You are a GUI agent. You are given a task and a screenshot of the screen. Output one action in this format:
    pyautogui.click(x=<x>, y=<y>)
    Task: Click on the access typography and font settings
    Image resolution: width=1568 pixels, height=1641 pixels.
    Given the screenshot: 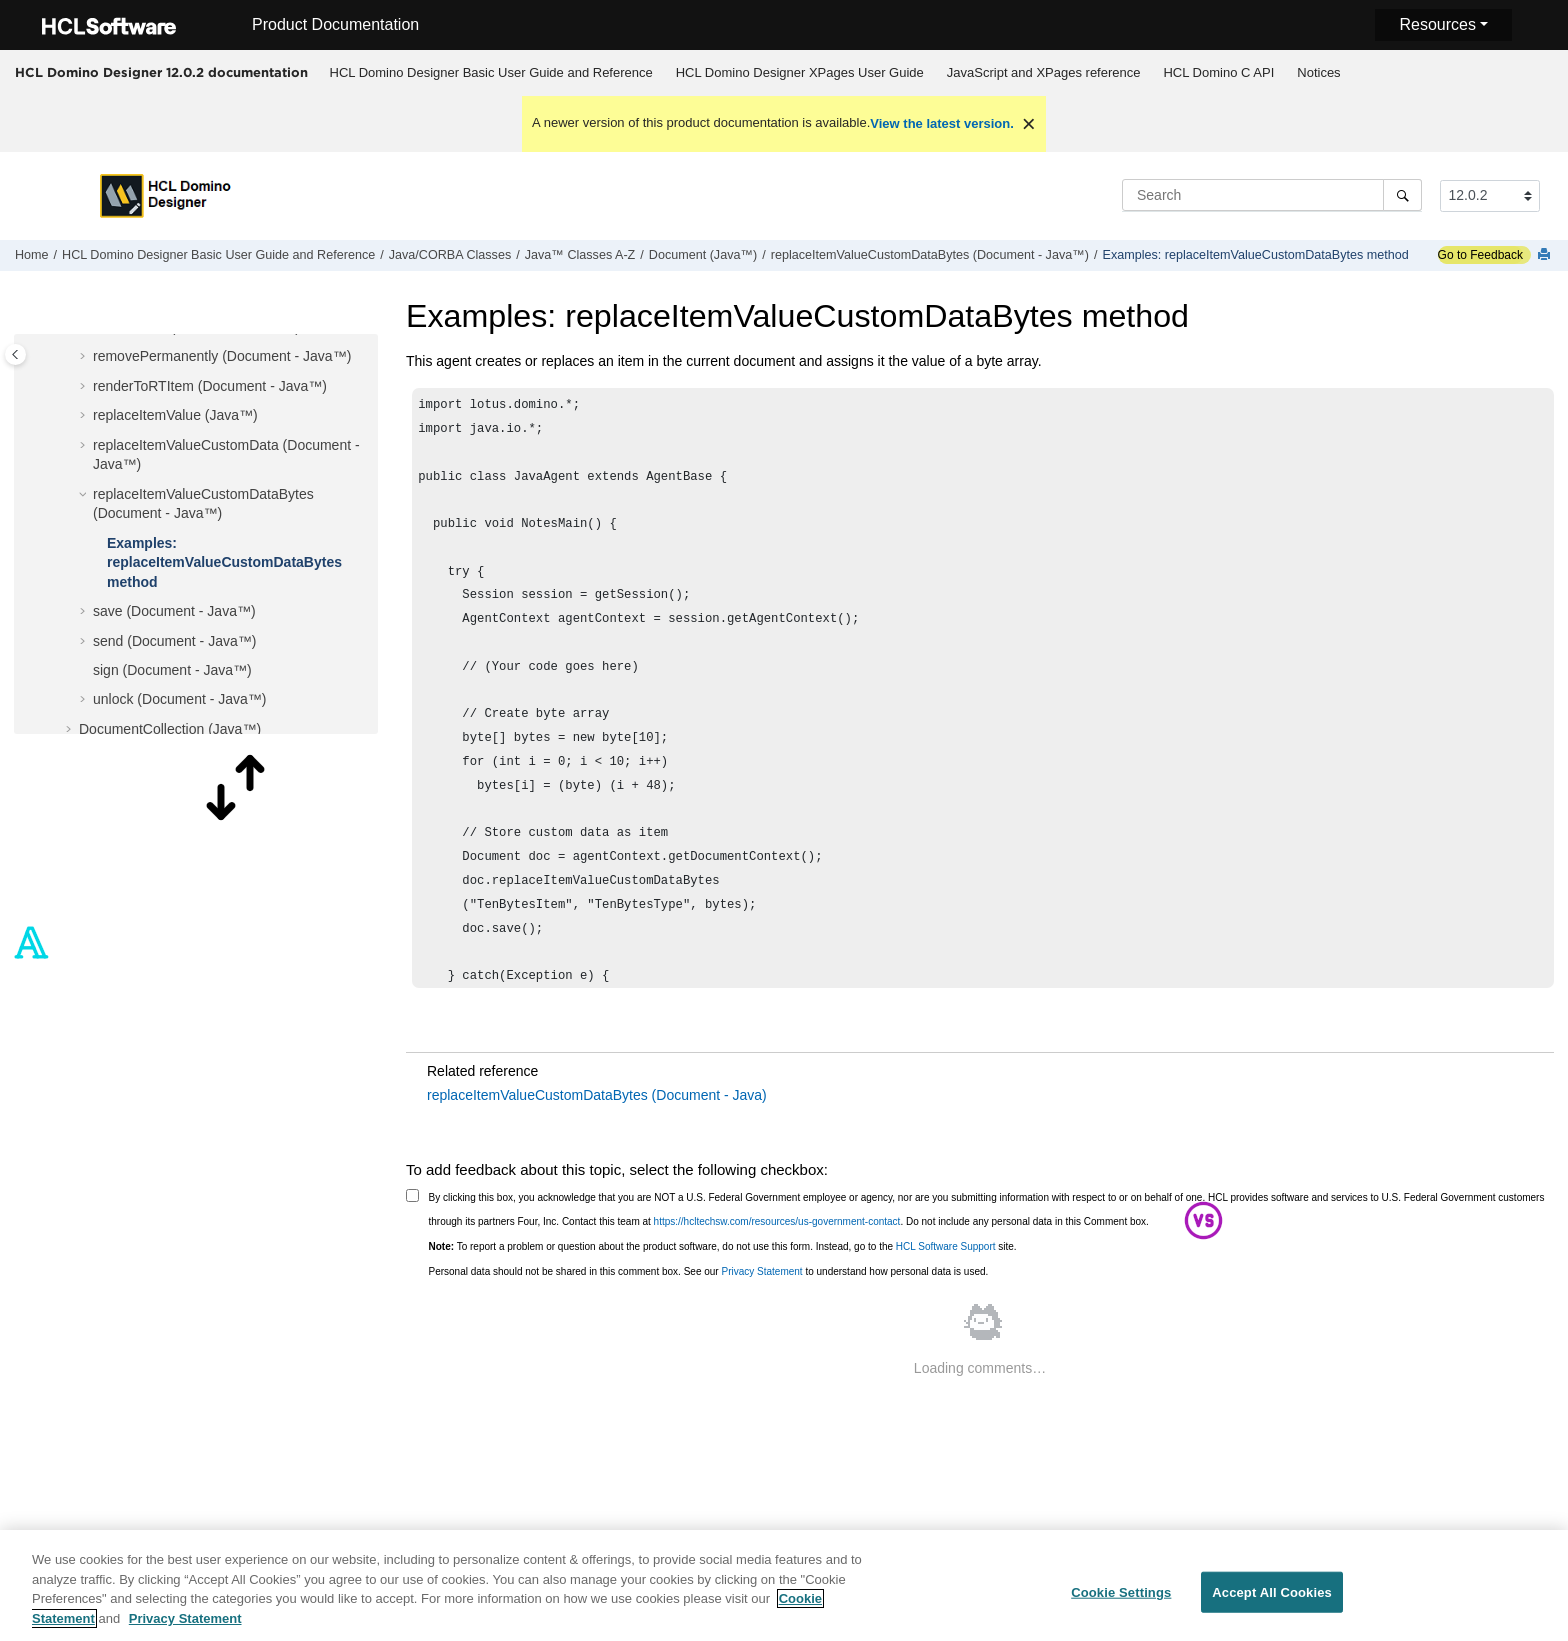 What is the action you would take?
    pyautogui.click(x=30, y=942)
    